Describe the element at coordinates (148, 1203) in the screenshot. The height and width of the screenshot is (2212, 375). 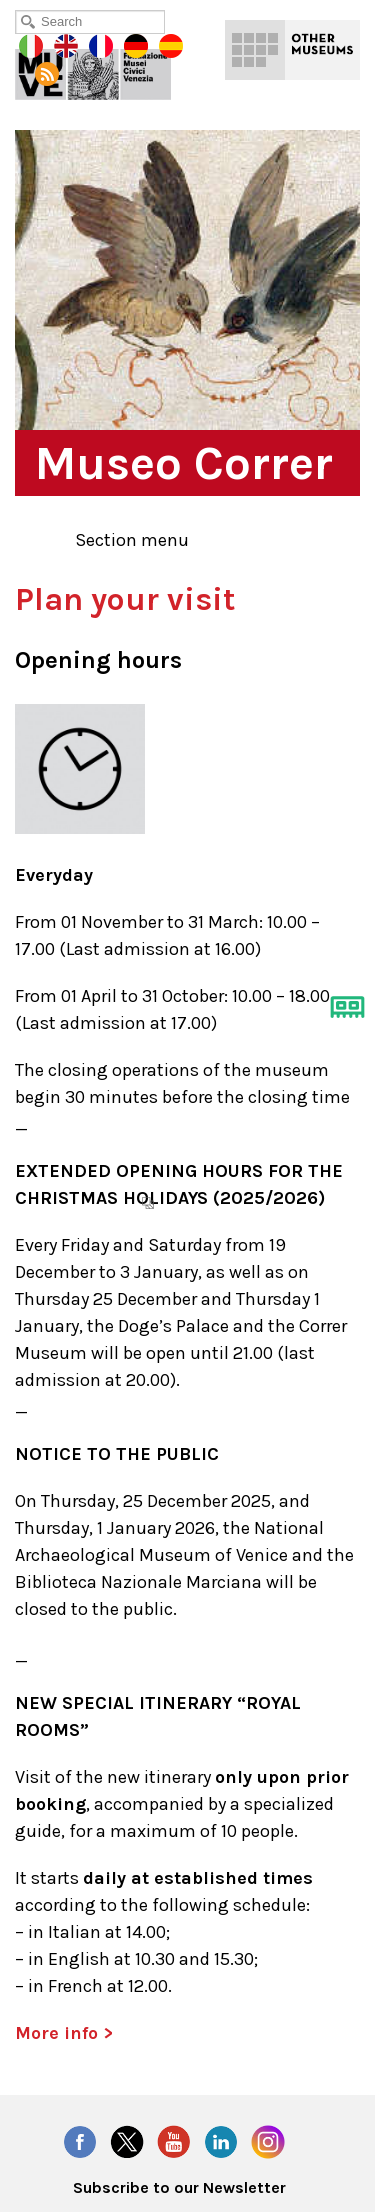
I see `remove or subtract a selected item` at that location.